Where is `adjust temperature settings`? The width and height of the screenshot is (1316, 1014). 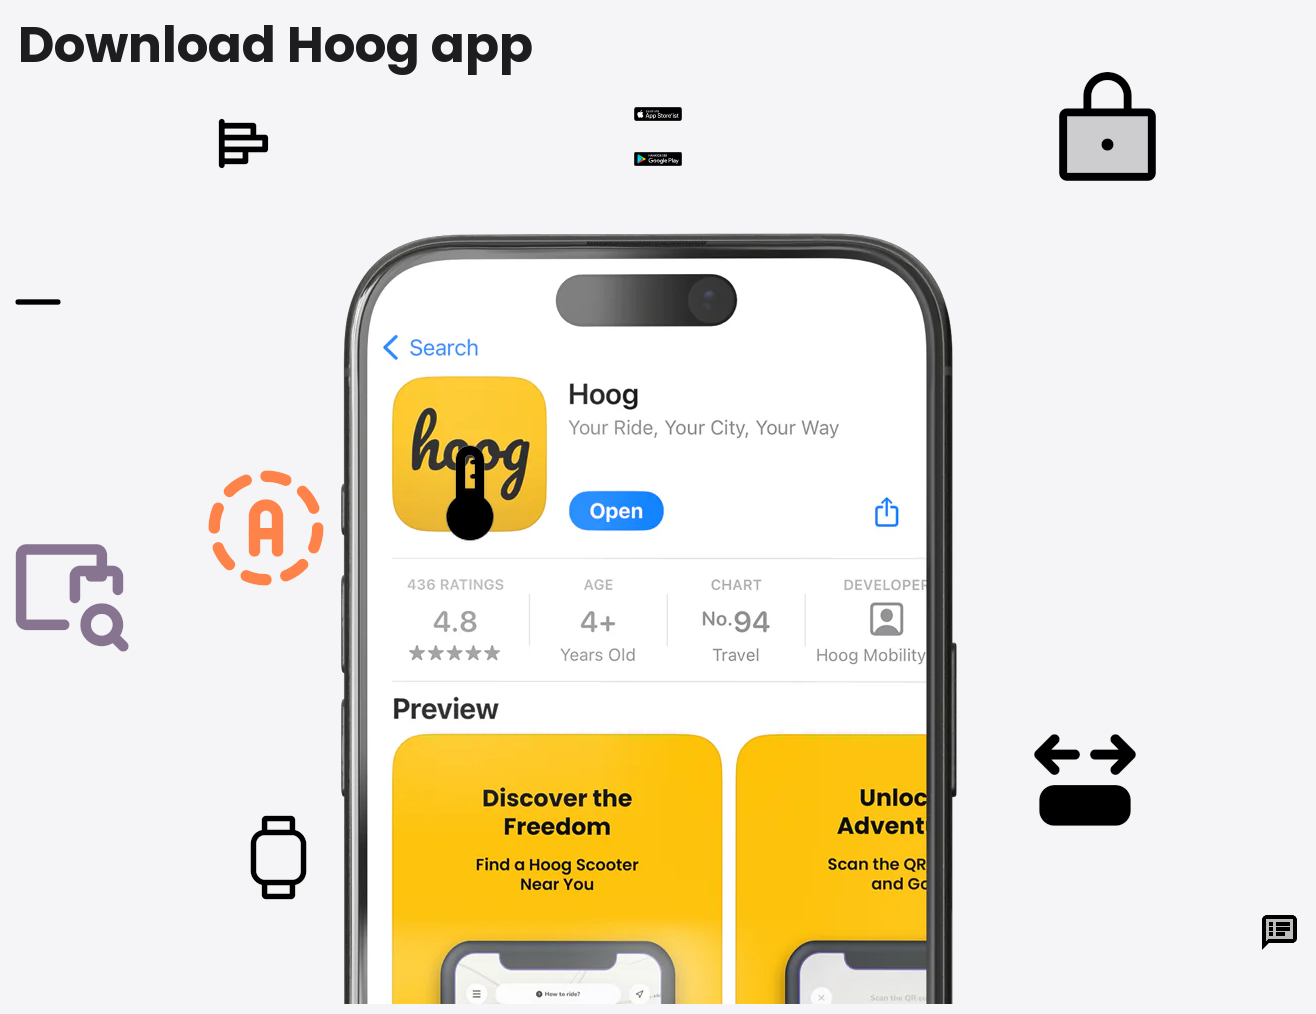 adjust temperature settings is located at coordinates (470, 493).